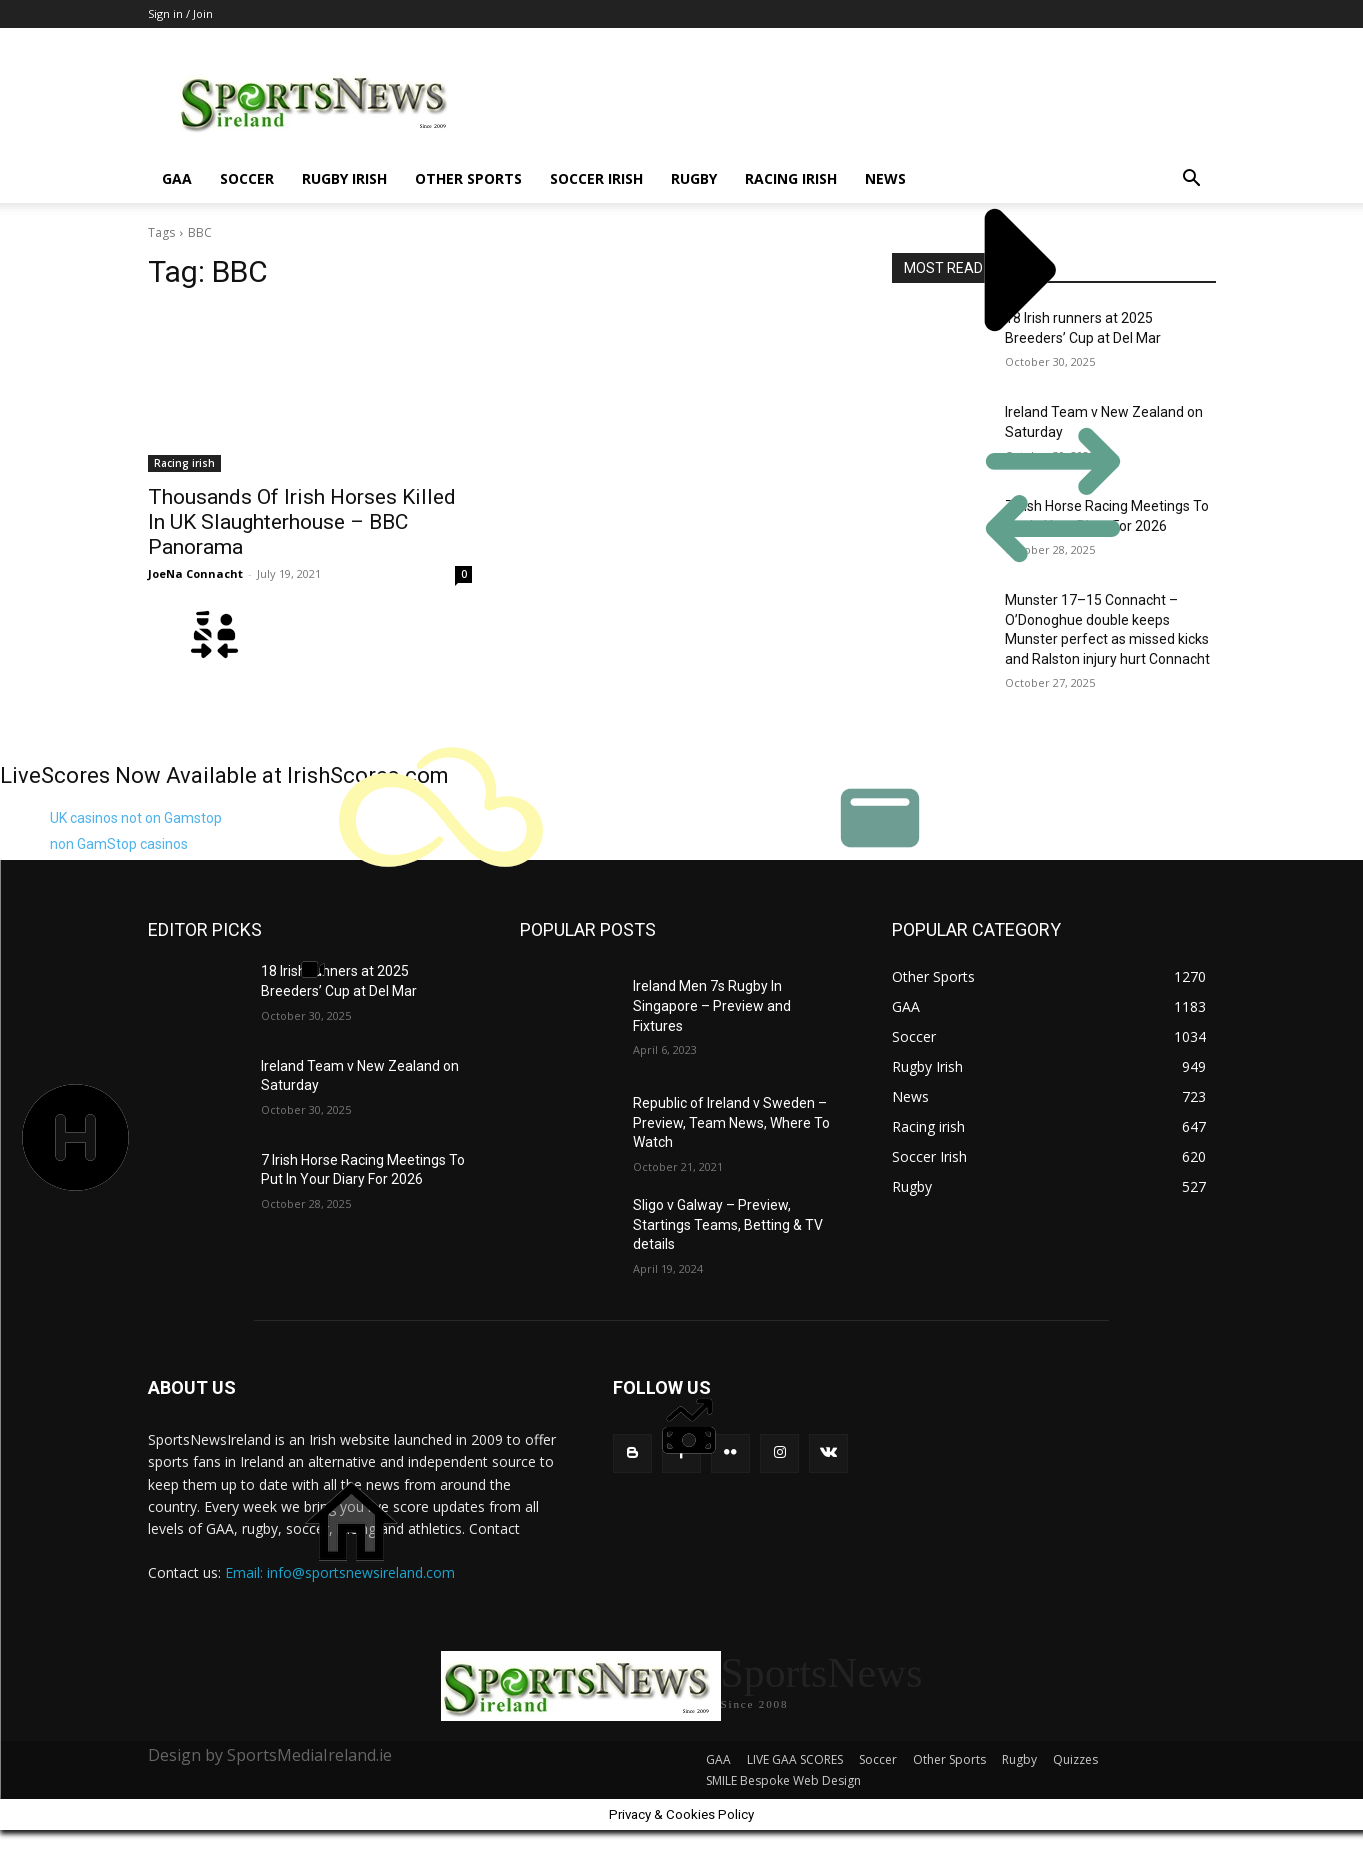 This screenshot has width=1363, height=1857. I want to click on military-to-civilian transition services, so click(214, 634).